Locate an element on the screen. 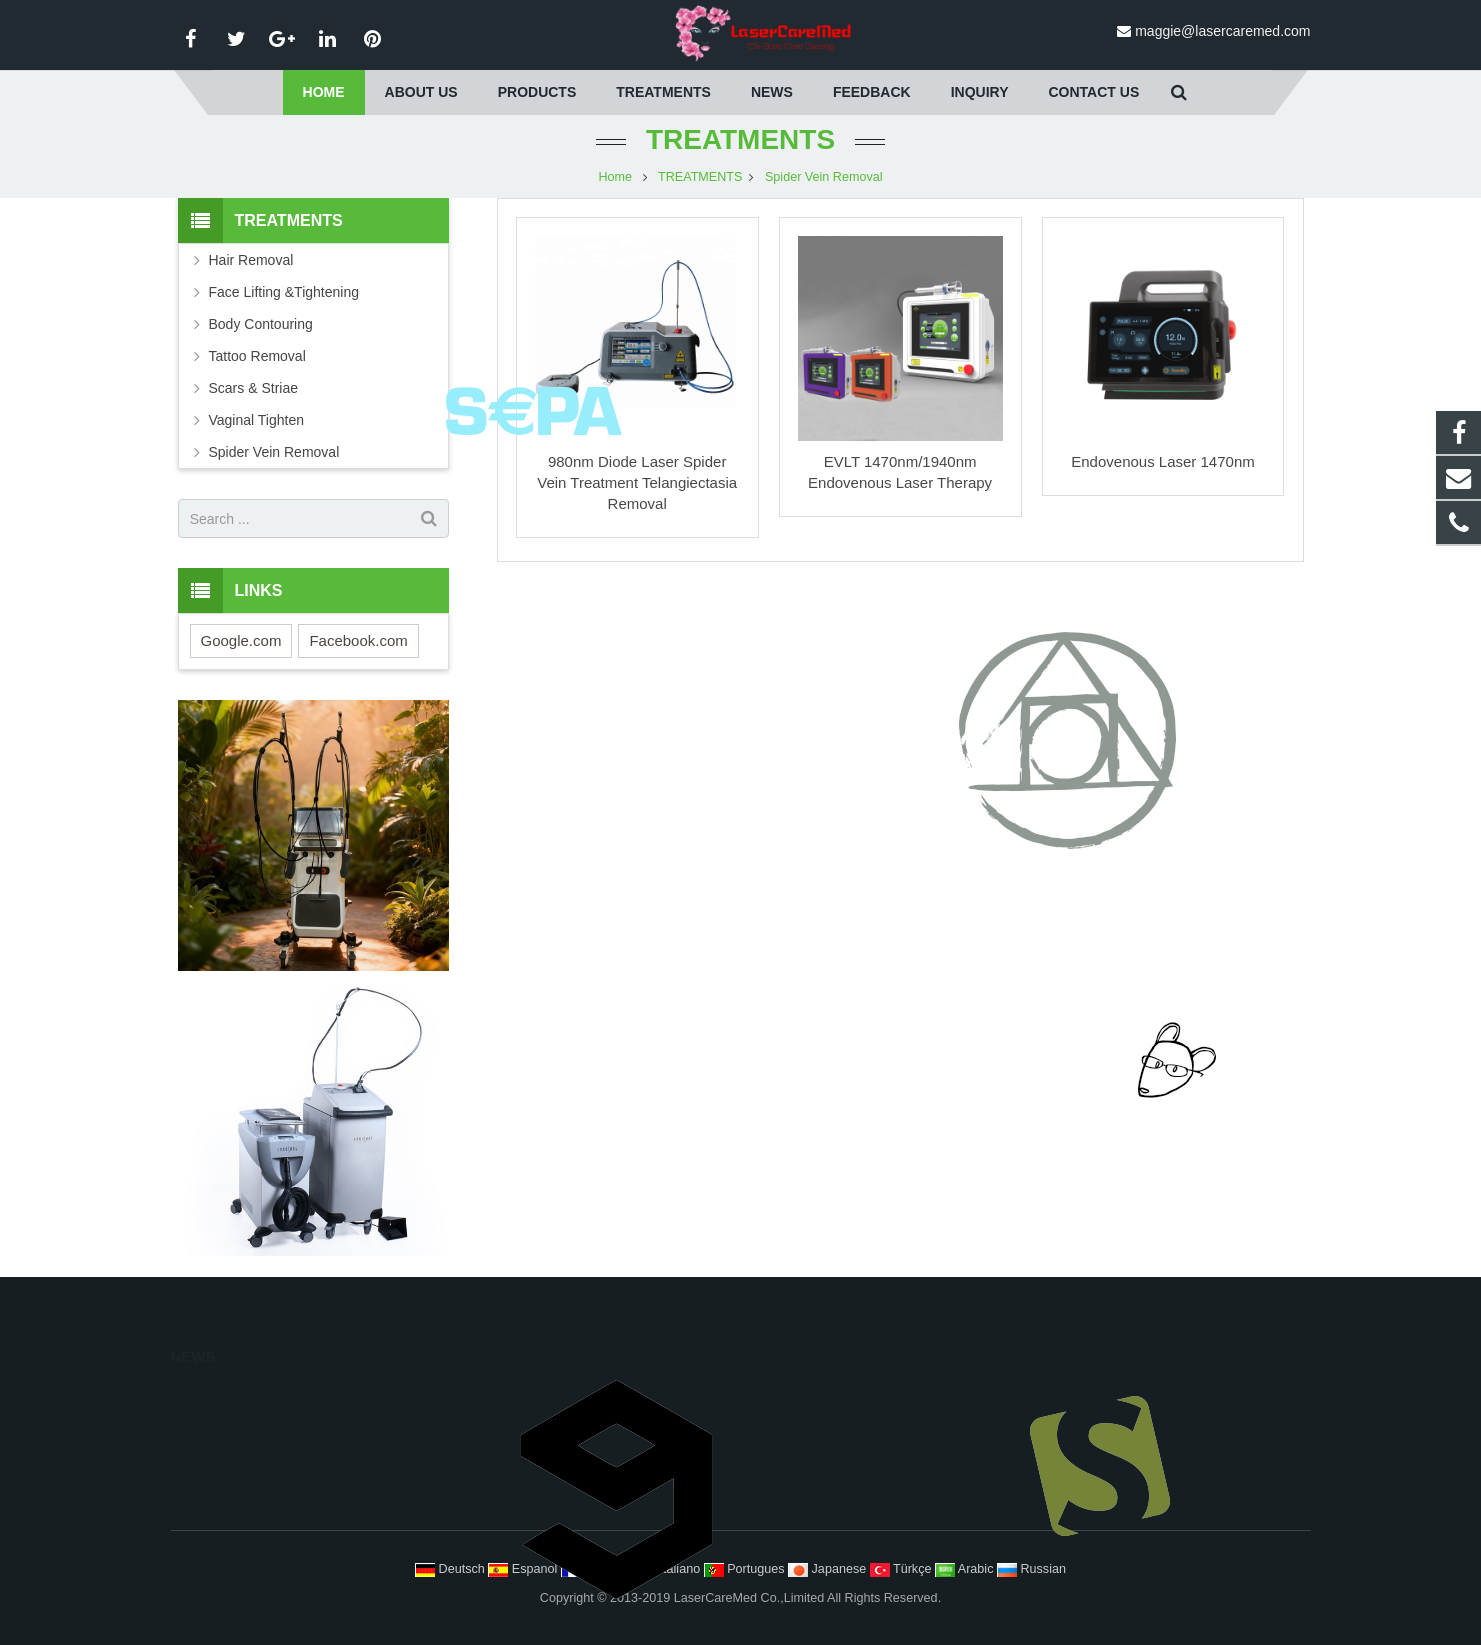 This screenshot has width=1481, height=1645. editorconfig project logo is located at coordinates (1177, 1060).